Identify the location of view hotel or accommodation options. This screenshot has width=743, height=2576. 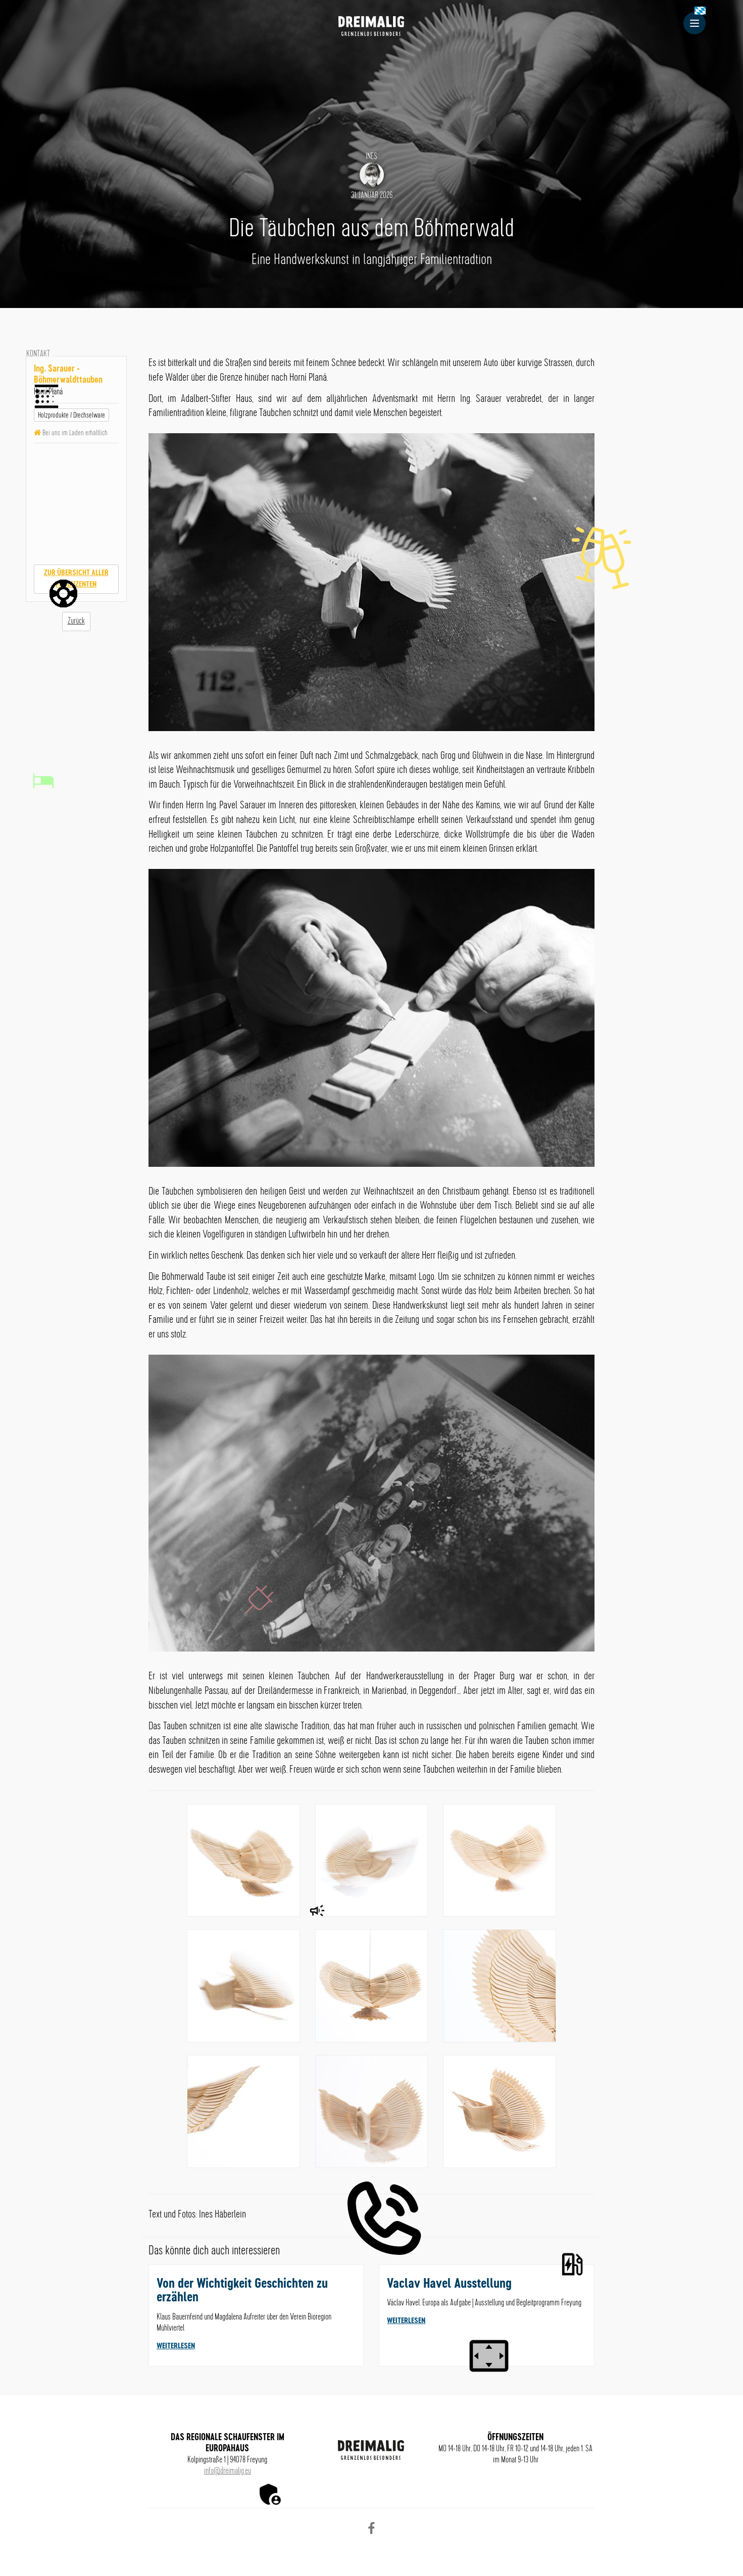
(42, 781).